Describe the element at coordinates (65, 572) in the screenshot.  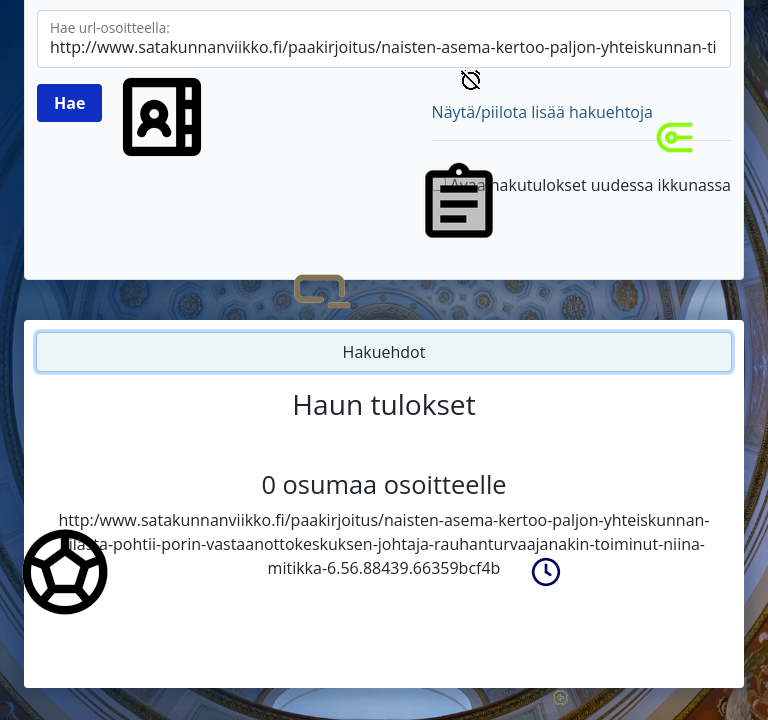
I see `access football or soccer content` at that location.